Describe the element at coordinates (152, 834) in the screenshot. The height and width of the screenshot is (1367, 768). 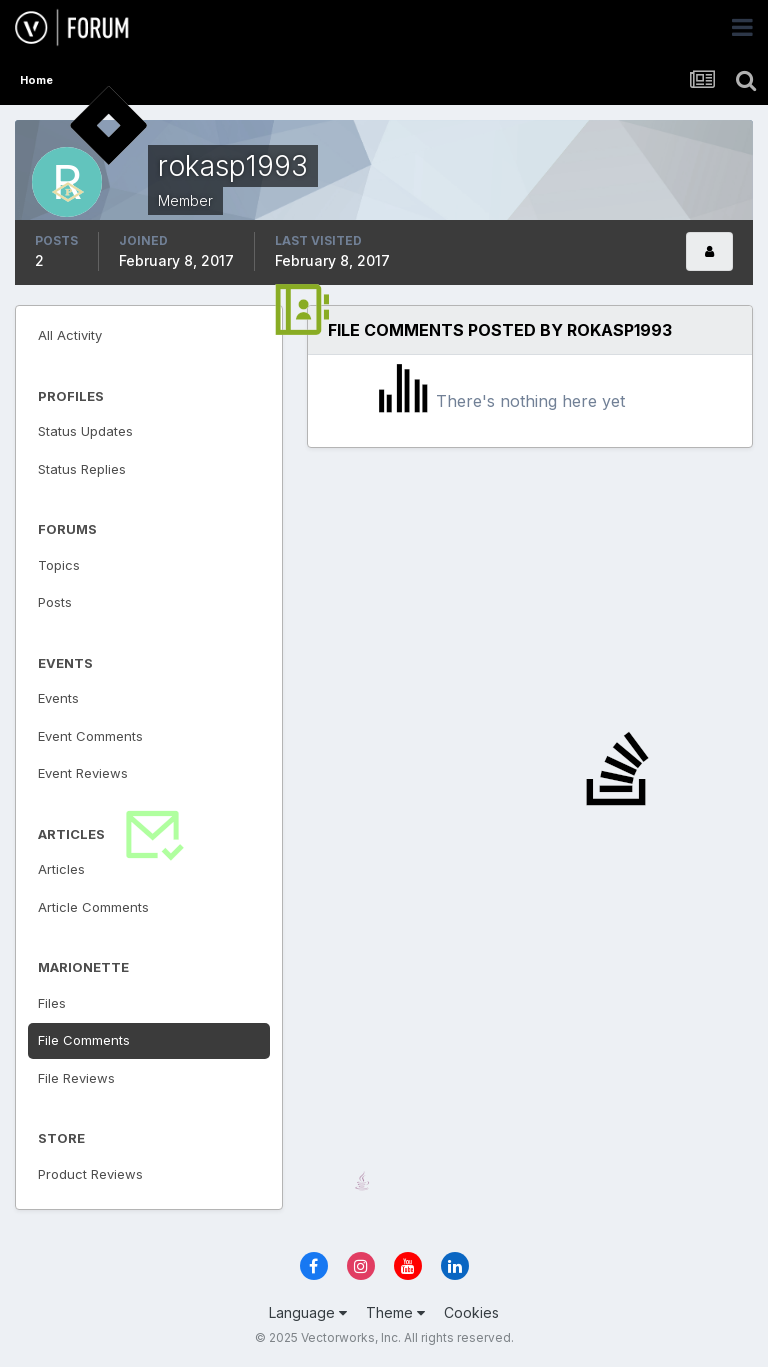
I see `email successfully sent or delivered` at that location.